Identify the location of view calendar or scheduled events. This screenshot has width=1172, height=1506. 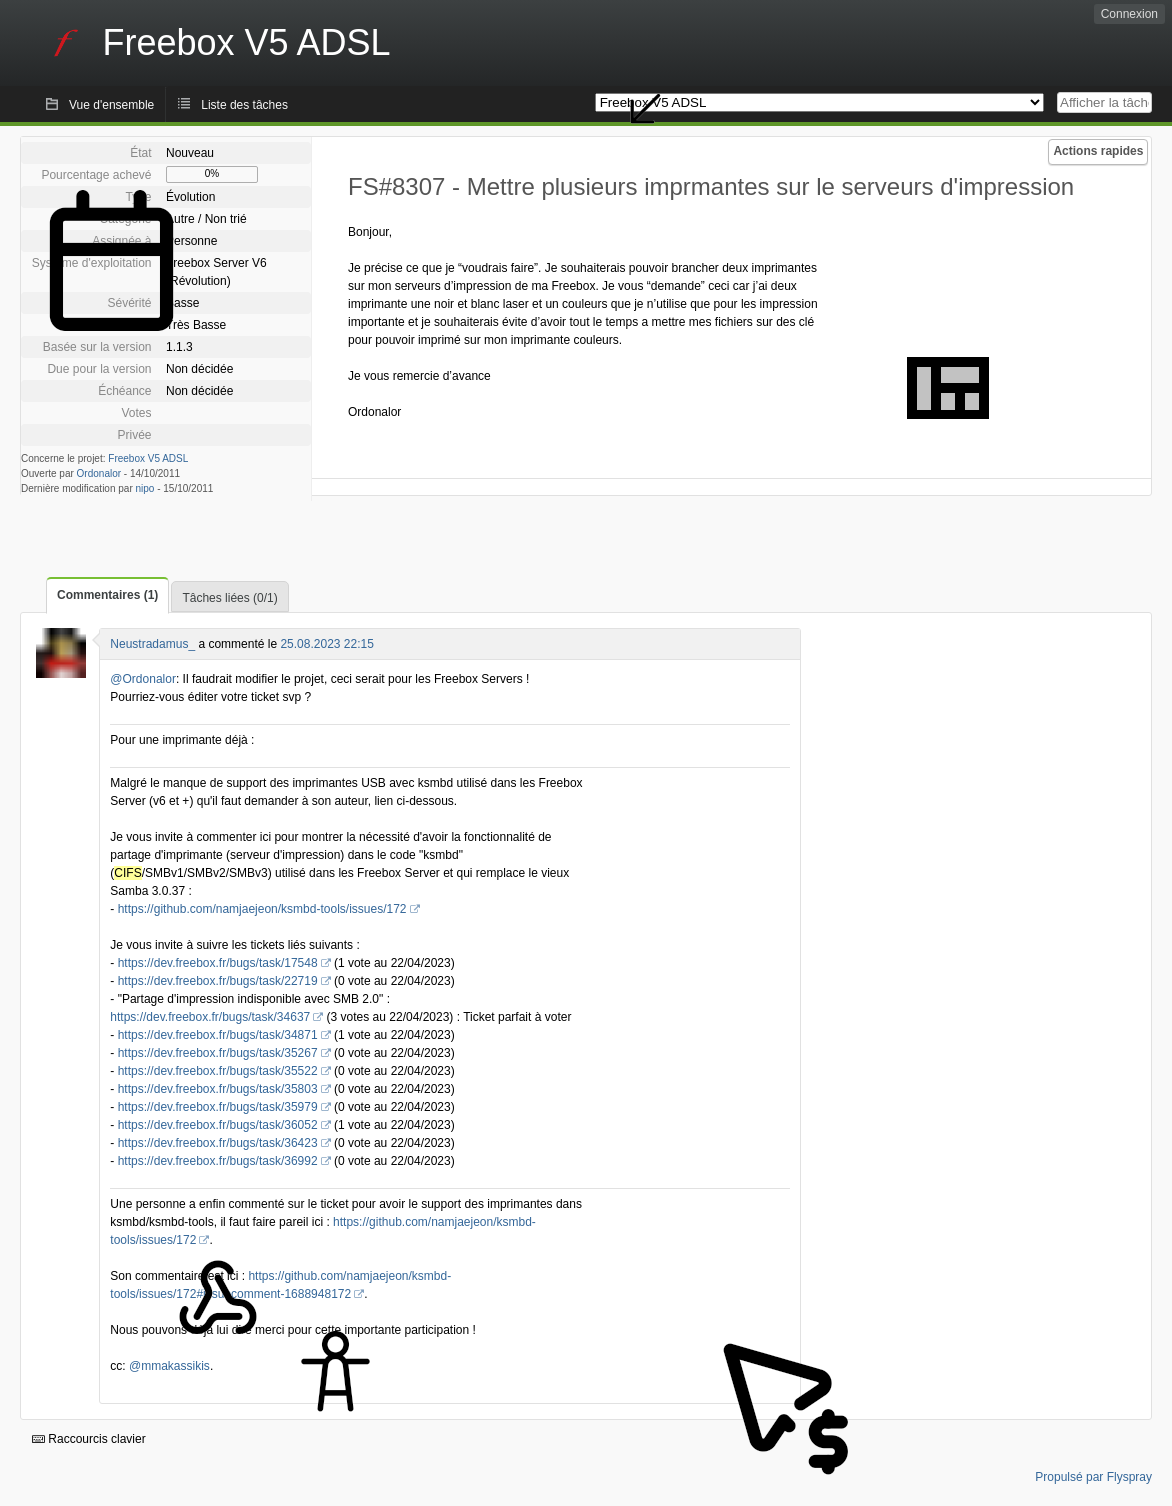
(111, 260).